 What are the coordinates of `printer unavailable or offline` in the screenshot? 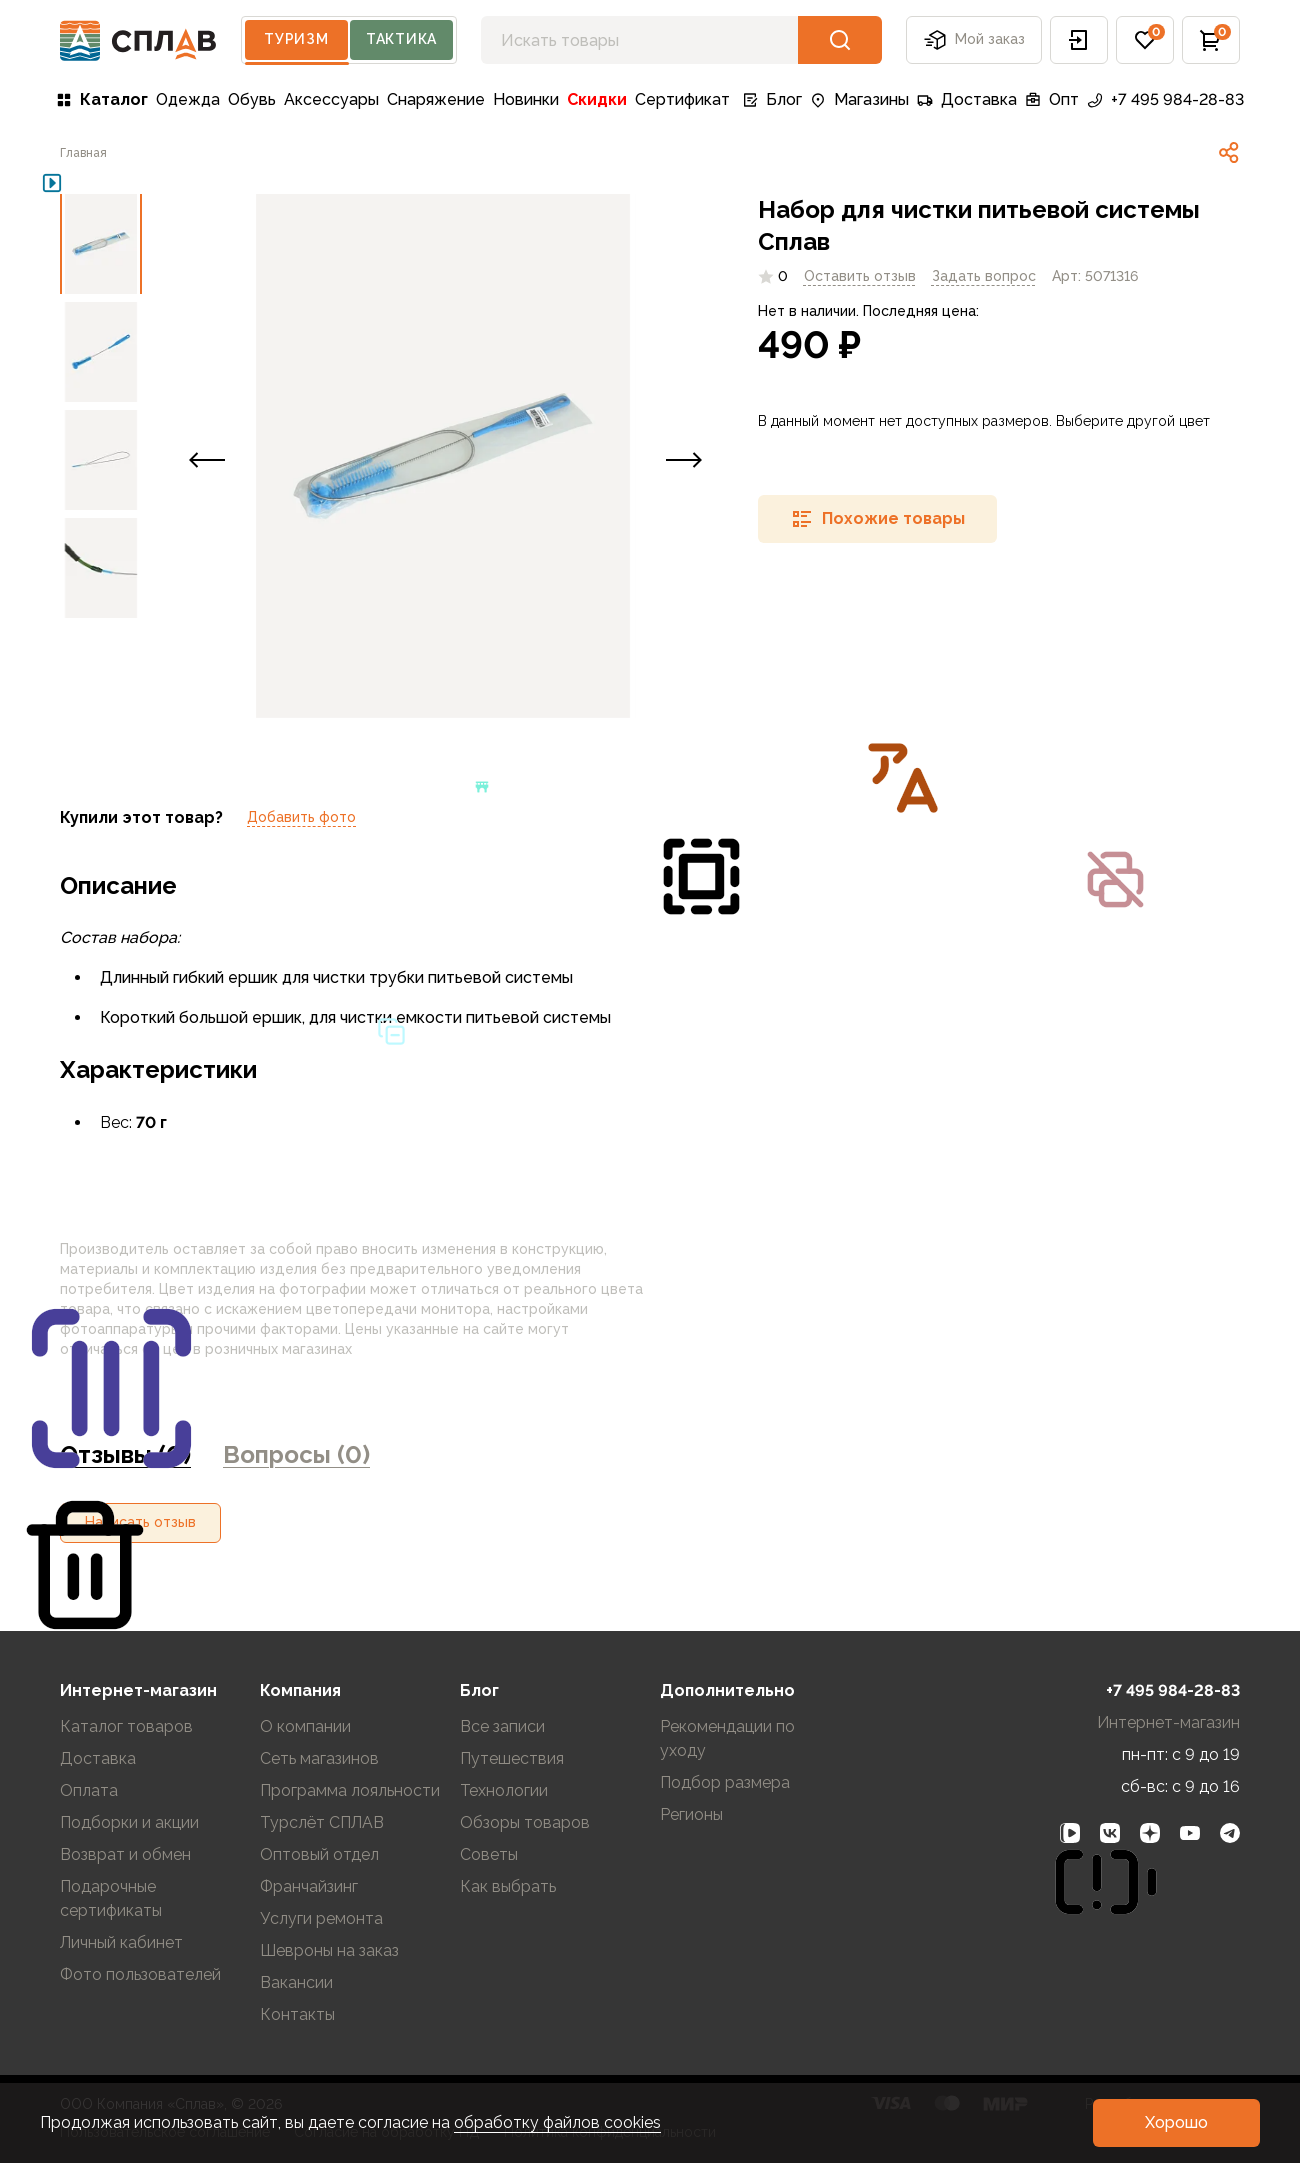 It's located at (1115, 879).